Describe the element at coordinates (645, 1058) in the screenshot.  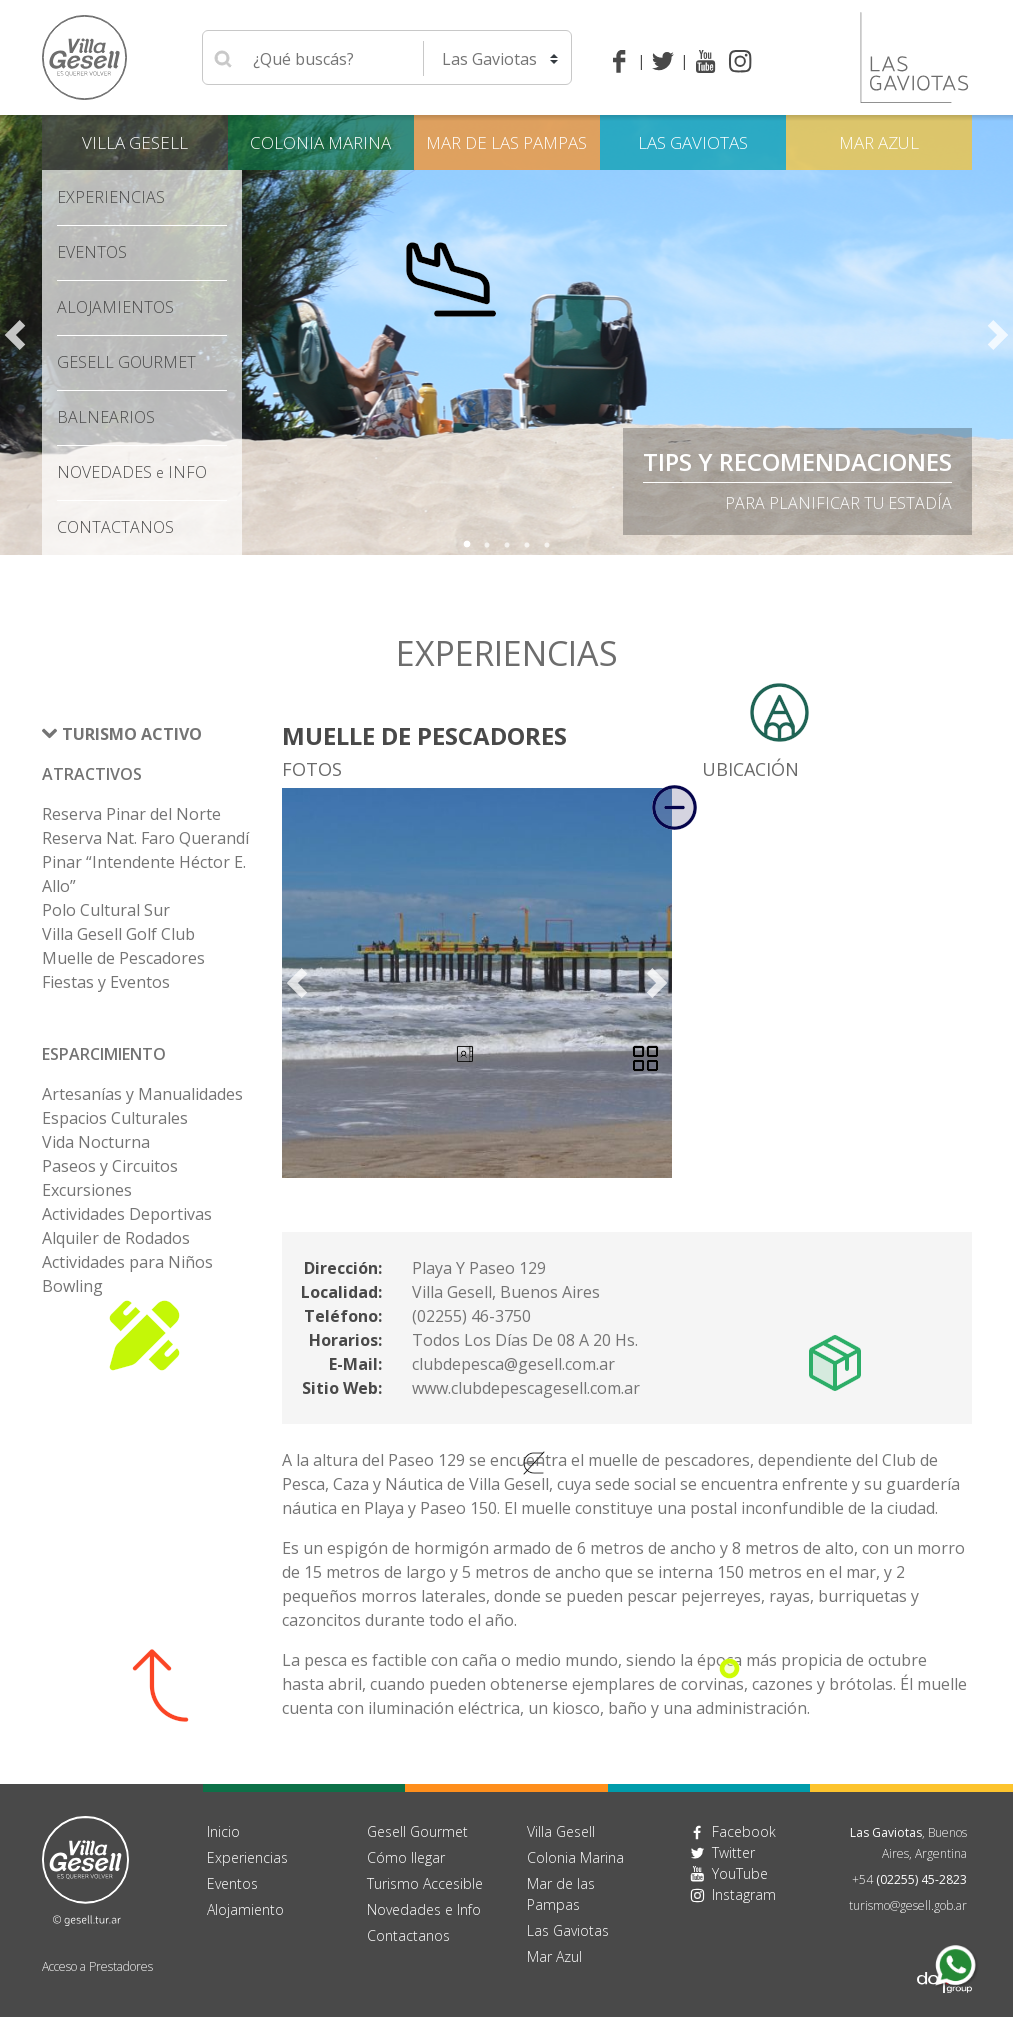
I see `view all apps or menu grid` at that location.